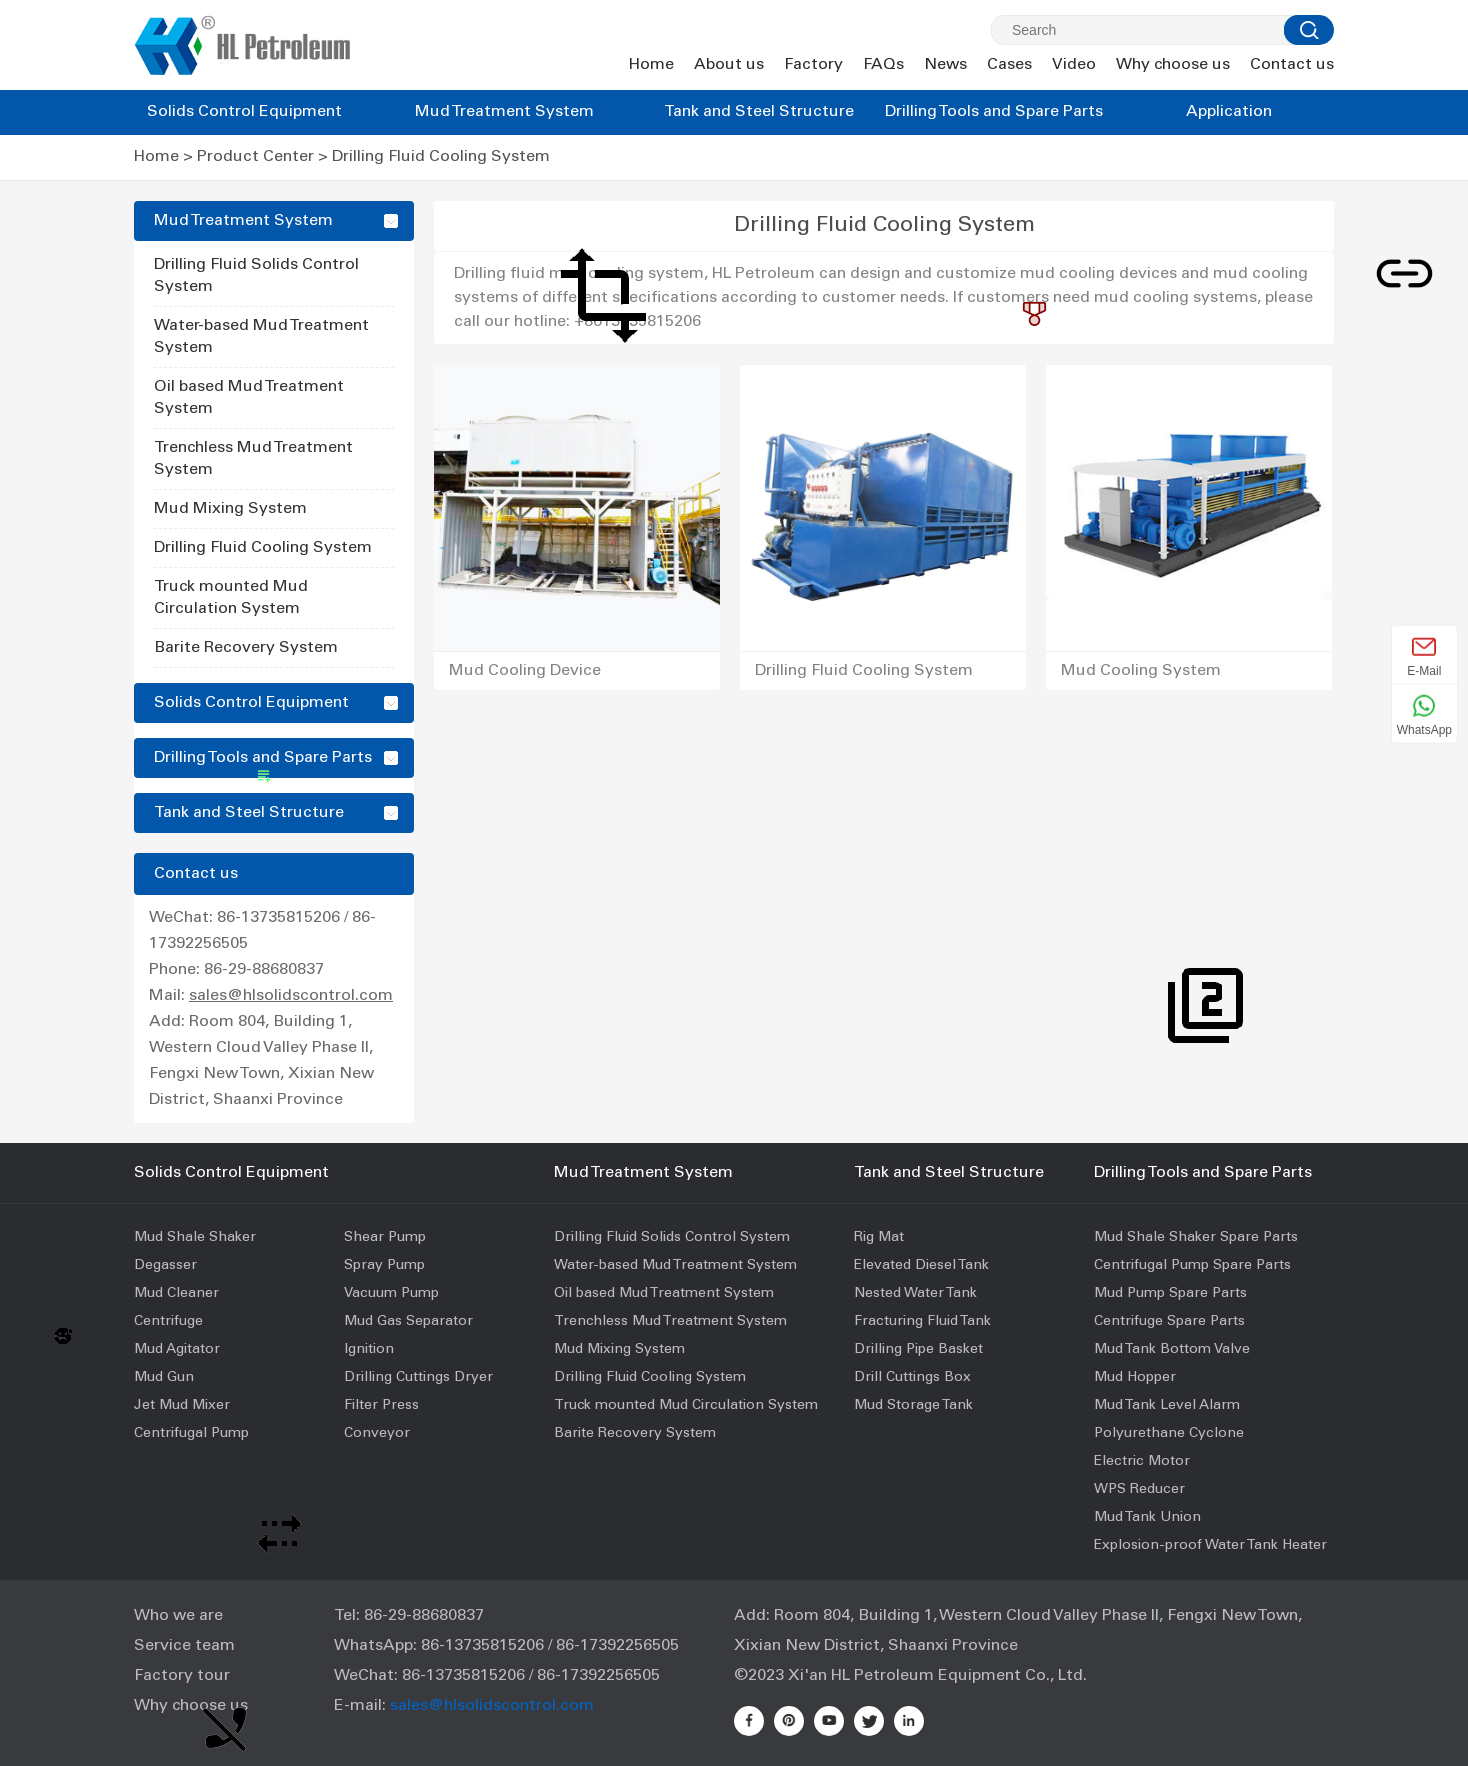 The height and width of the screenshot is (1766, 1468). I want to click on indicates second item in a layered stack or sequence, so click(1205, 1005).